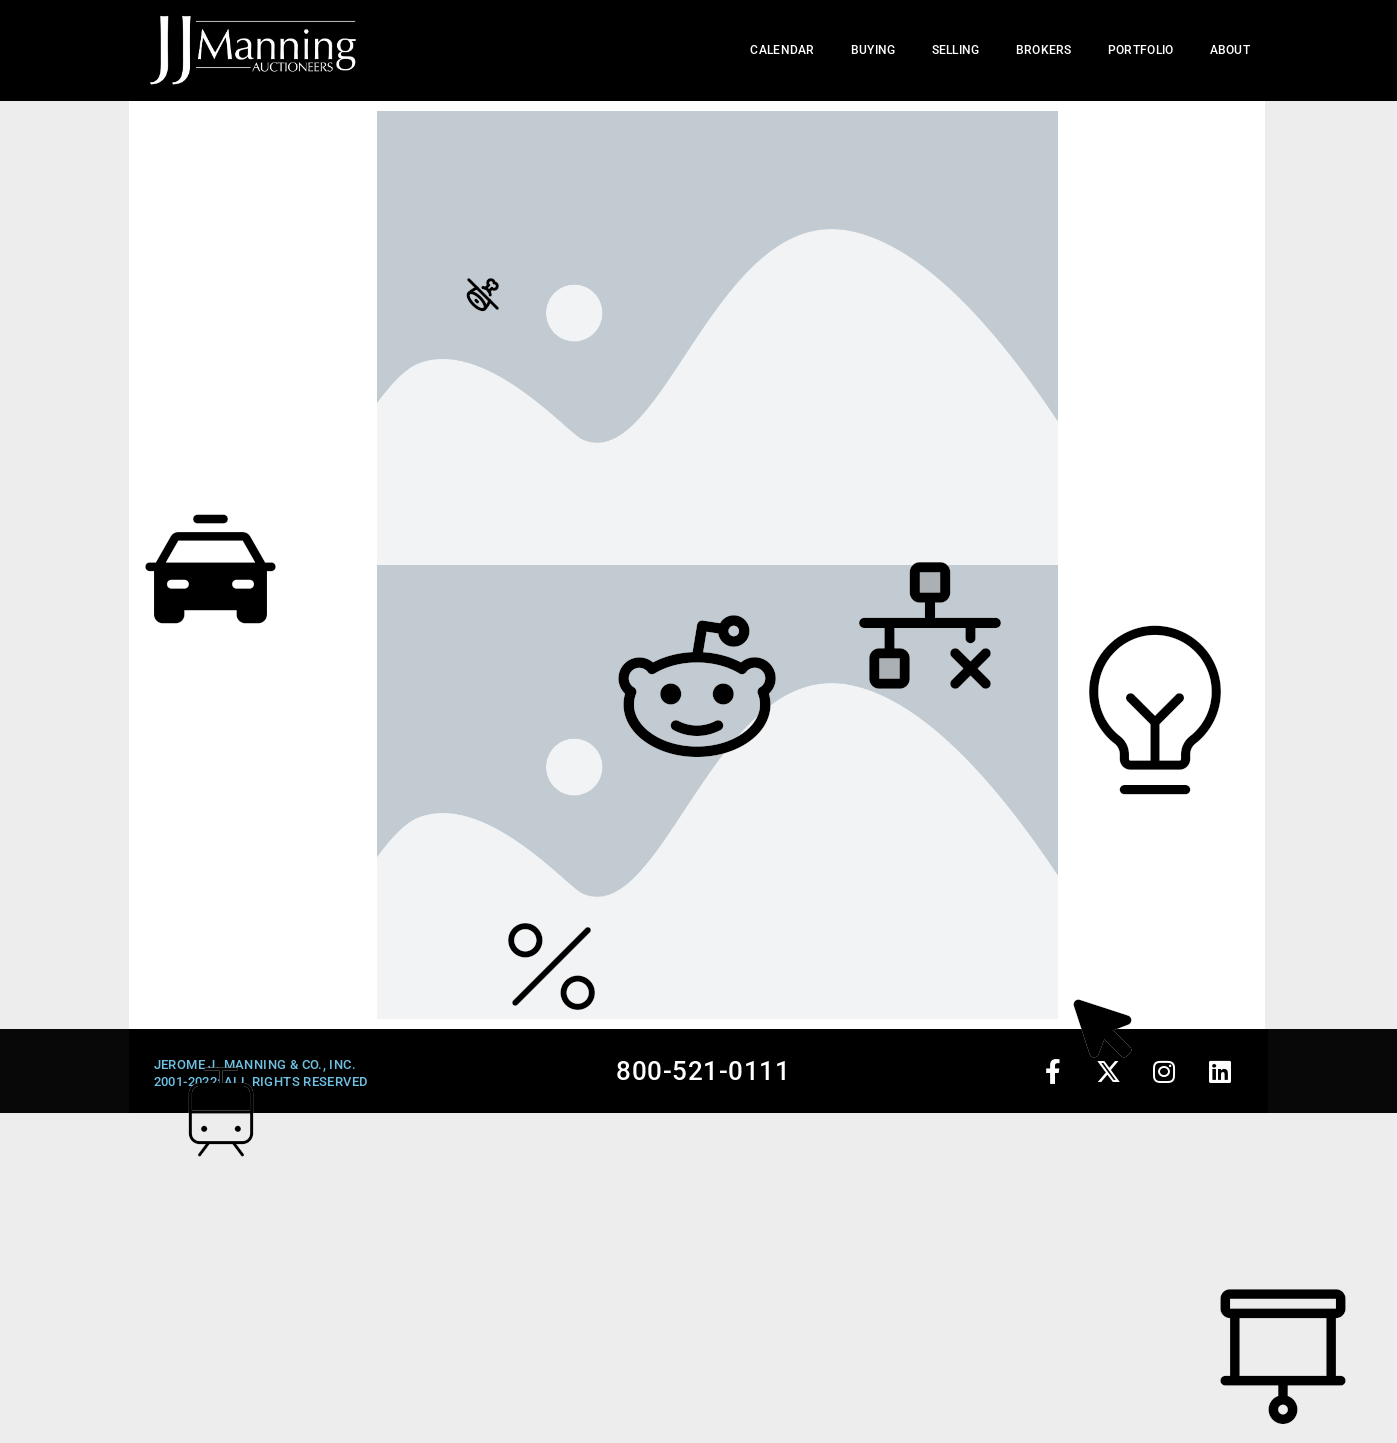 This screenshot has height=1443, width=1397. What do you see at coordinates (551, 966) in the screenshot?
I see `view or apply a discount` at bounding box center [551, 966].